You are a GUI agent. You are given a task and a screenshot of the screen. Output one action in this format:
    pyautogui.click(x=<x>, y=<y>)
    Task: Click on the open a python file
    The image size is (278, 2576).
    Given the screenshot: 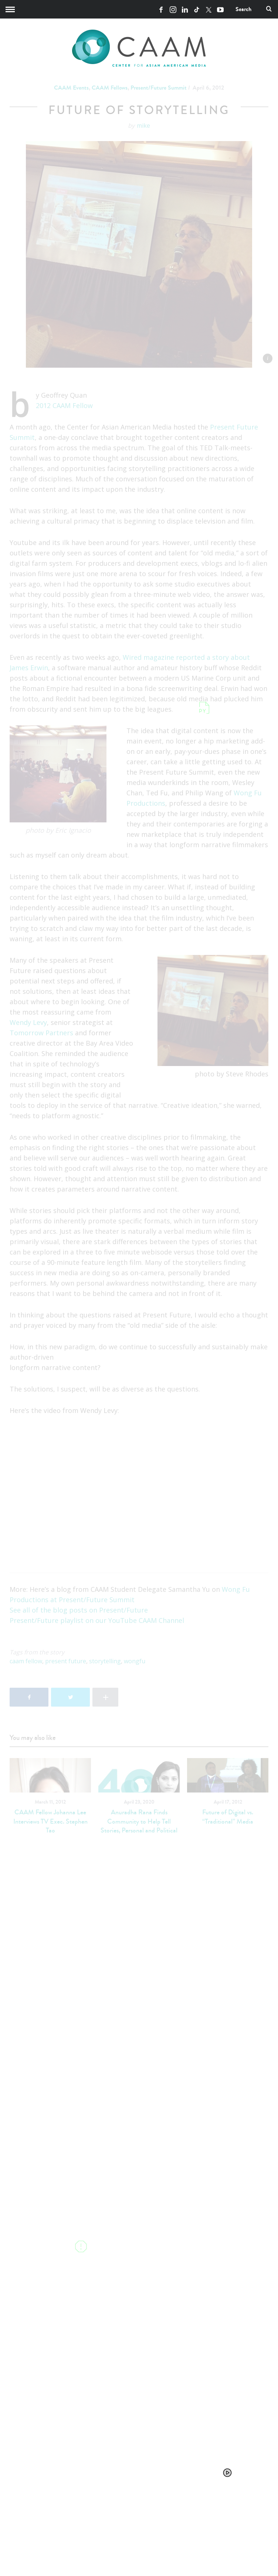 What is the action you would take?
    pyautogui.click(x=204, y=708)
    